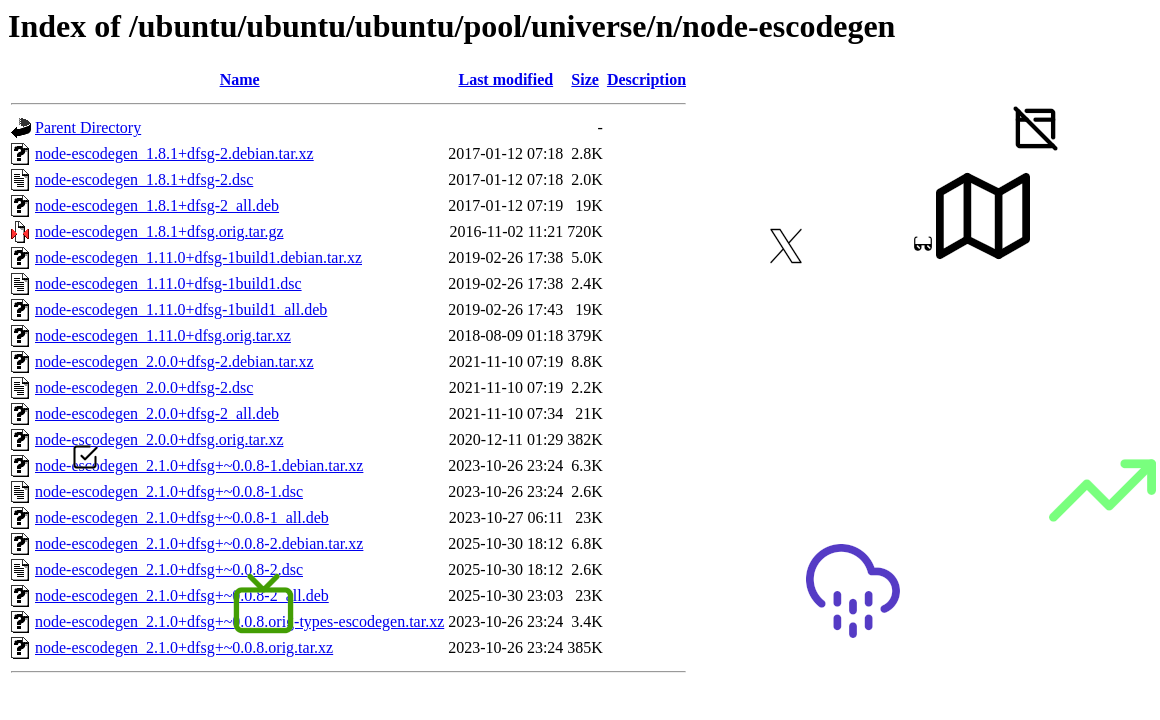 This screenshot has height=720, width=1160. Describe the element at coordinates (853, 591) in the screenshot. I see `indicates light rain or drizzle in weather forecast` at that location.